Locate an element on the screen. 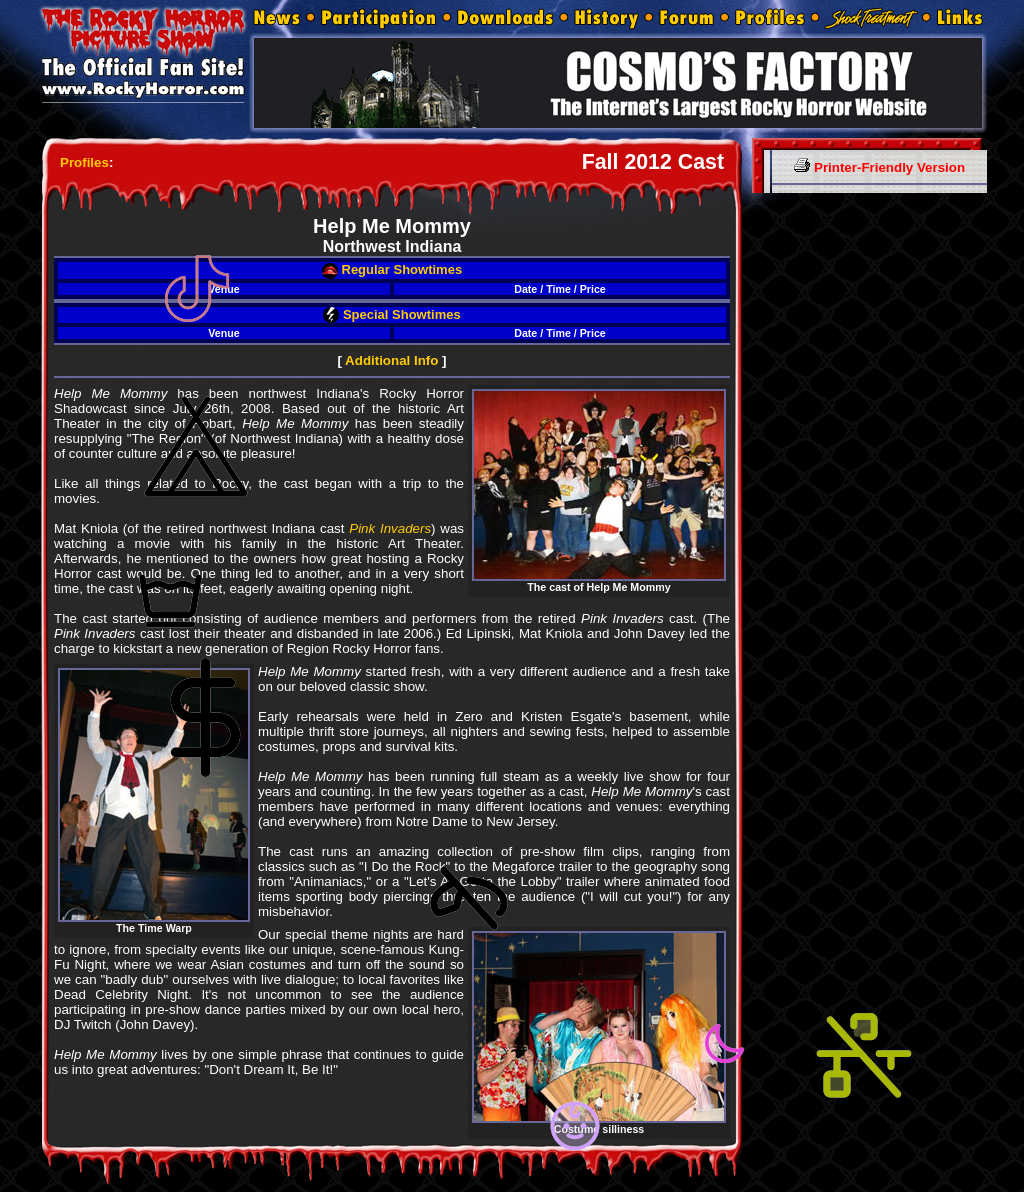 This screenshot has height=1192, width=1024. access parental or family settings is located at coordinates (575, 1126).